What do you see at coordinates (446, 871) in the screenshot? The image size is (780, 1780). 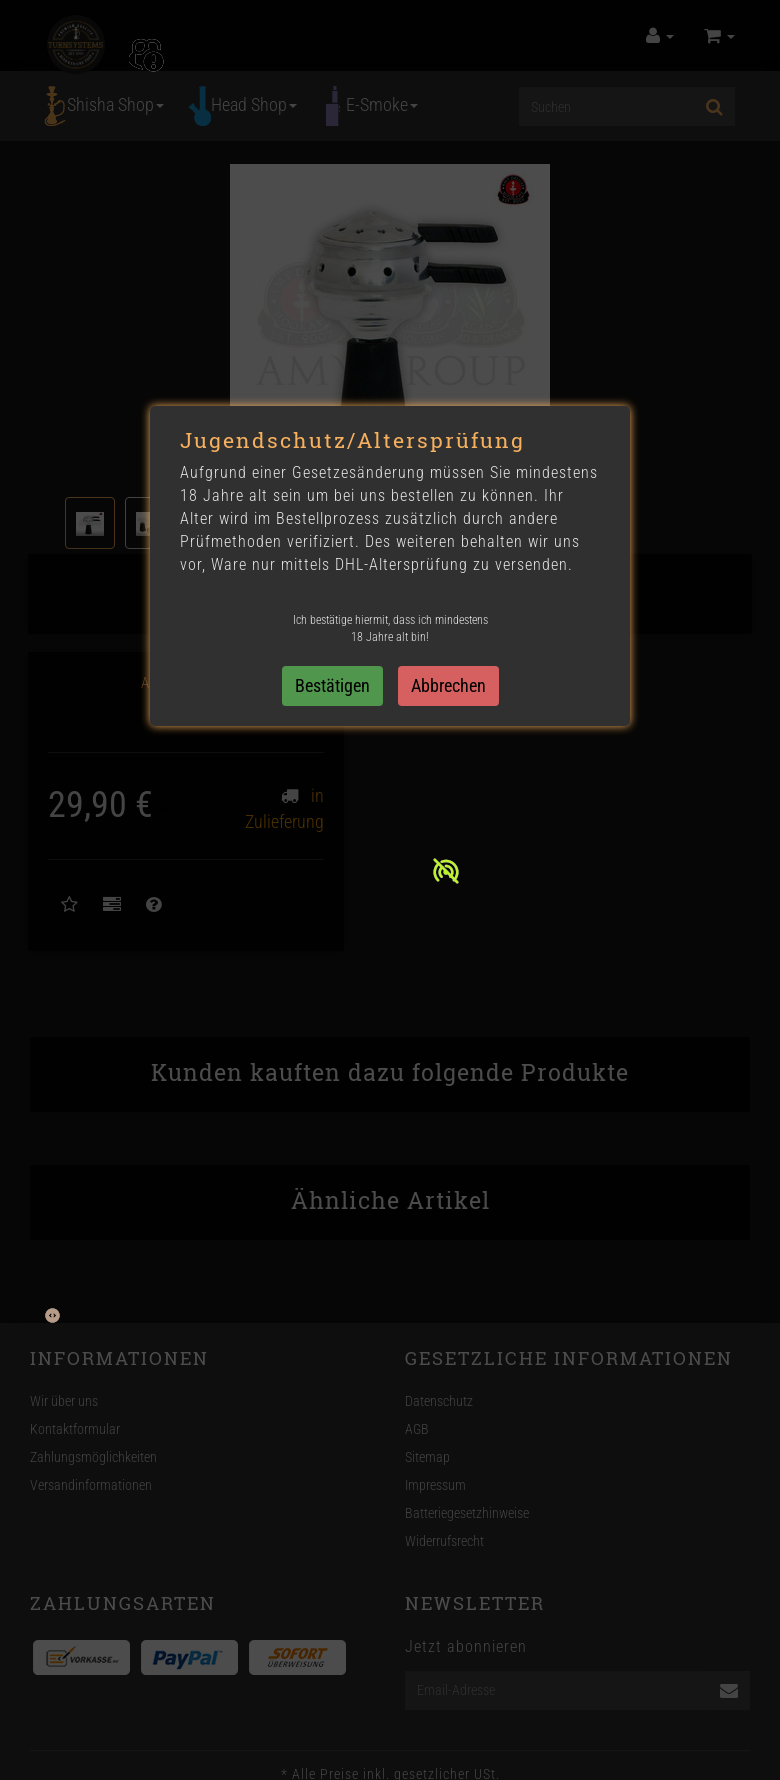 I see `disable broadcasting or streaming` at bounding box center [446, 871].